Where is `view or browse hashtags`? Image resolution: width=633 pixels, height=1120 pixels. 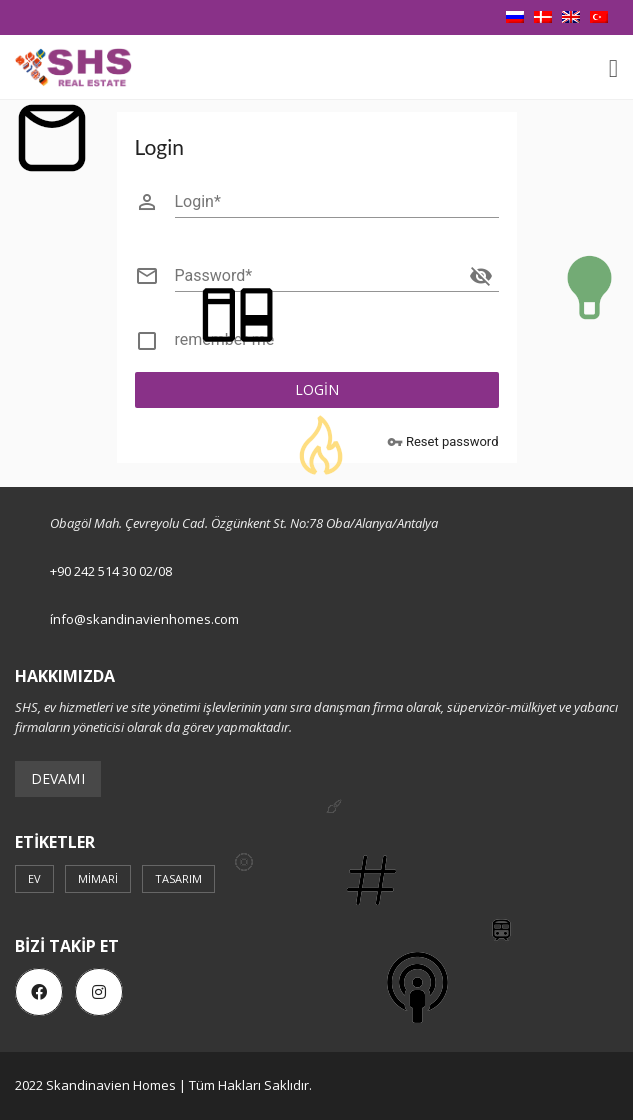 view or browse hashtags is located at coordinates (371, 880).